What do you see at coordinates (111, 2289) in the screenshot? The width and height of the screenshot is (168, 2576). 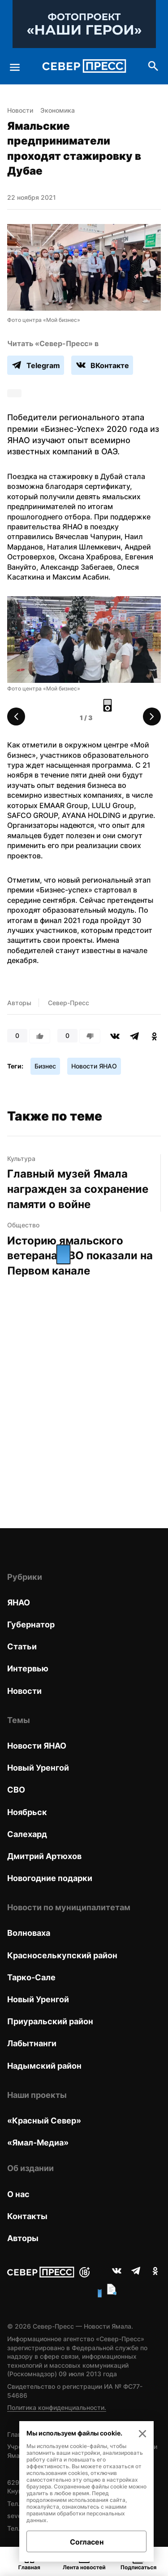 I see `open a file in Visual Studio Code` at bounding box center [111, 2289].